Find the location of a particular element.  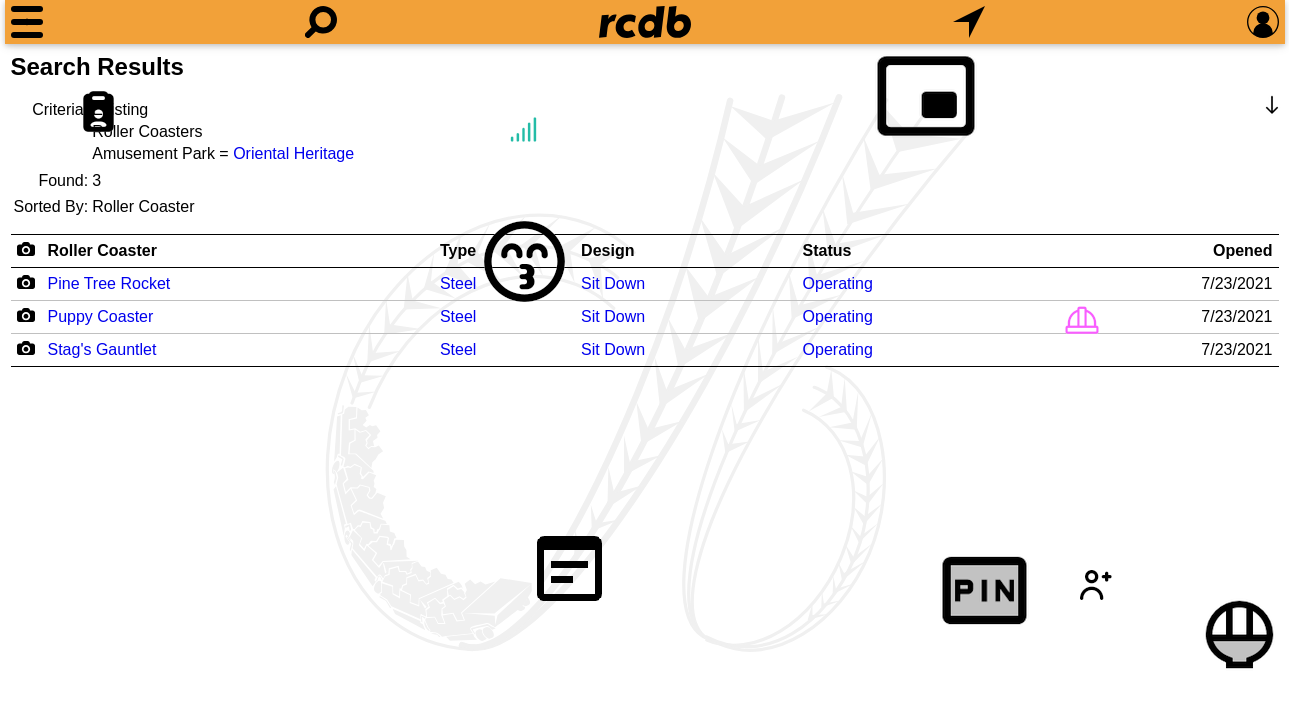

open text editor or document composer is located at coordinates (569, 568).